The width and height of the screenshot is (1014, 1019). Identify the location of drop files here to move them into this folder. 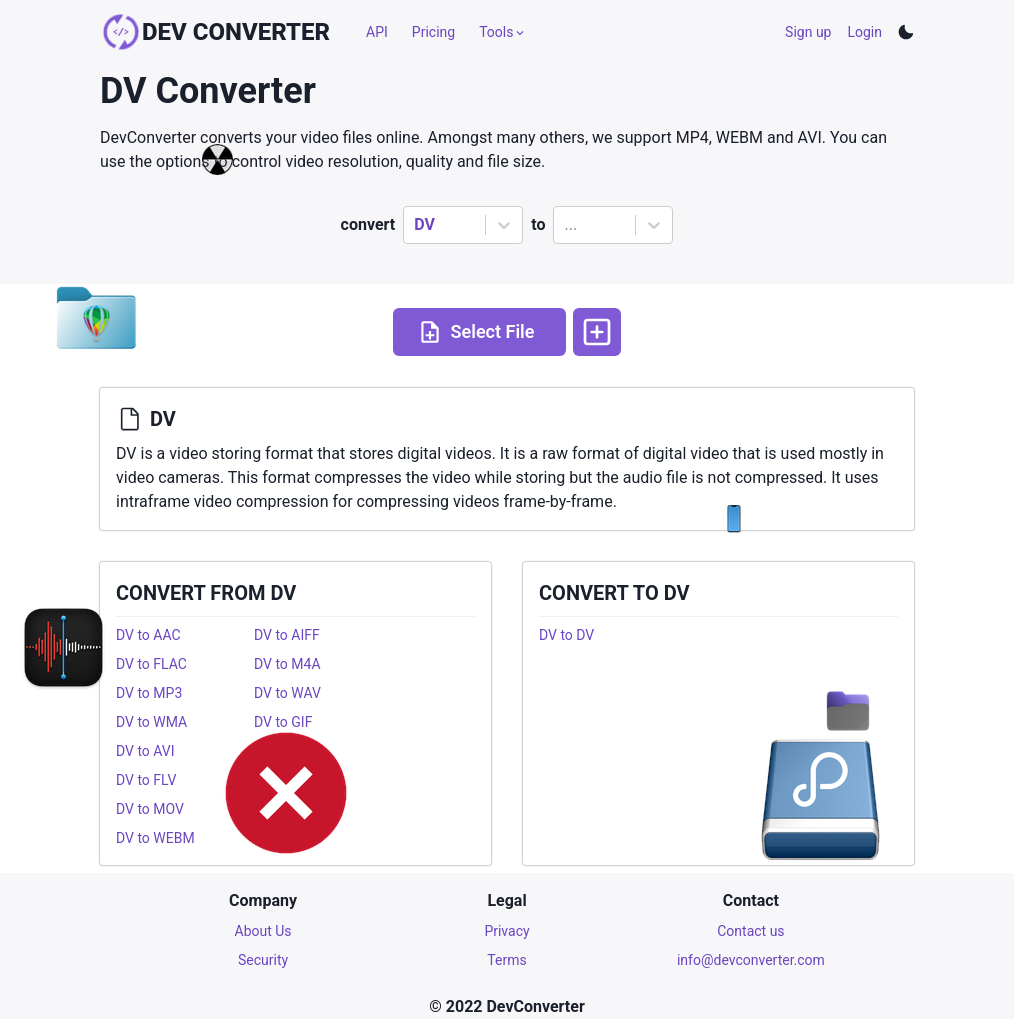
(848, 711).